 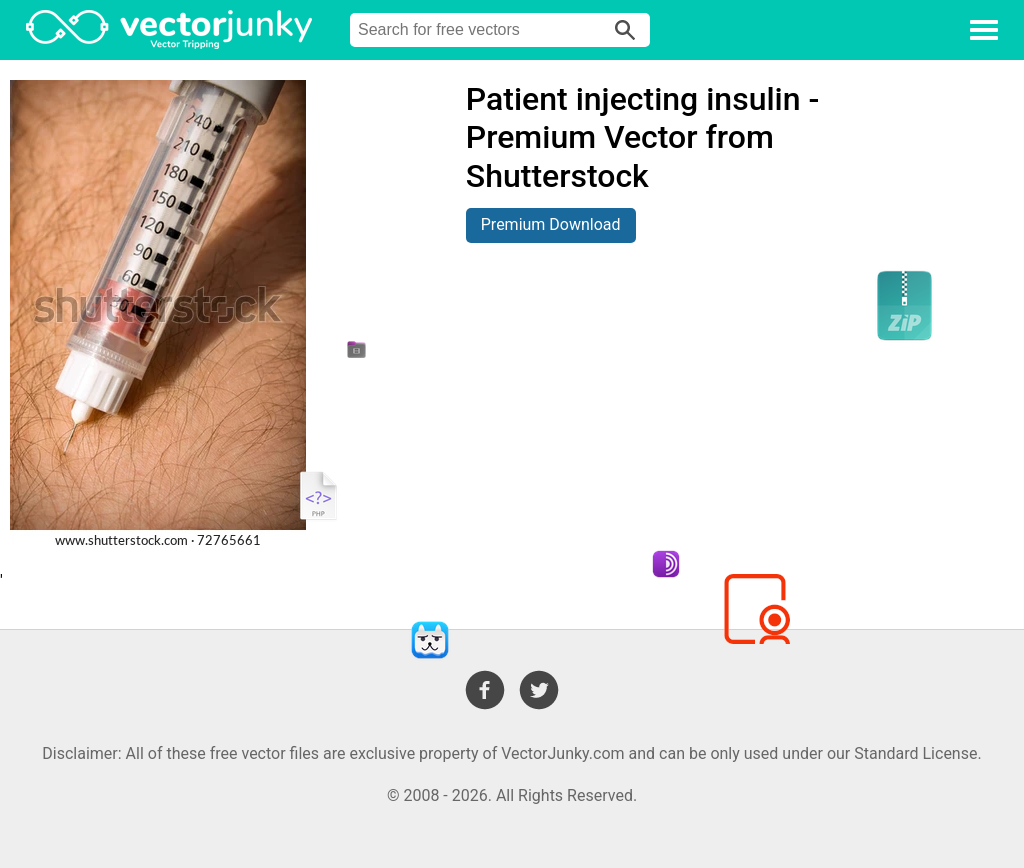 What do you see at coordinates (430, 640) in the screenshot?
I see `open Alpaca AI chat application` at bounding box center [430, 640].